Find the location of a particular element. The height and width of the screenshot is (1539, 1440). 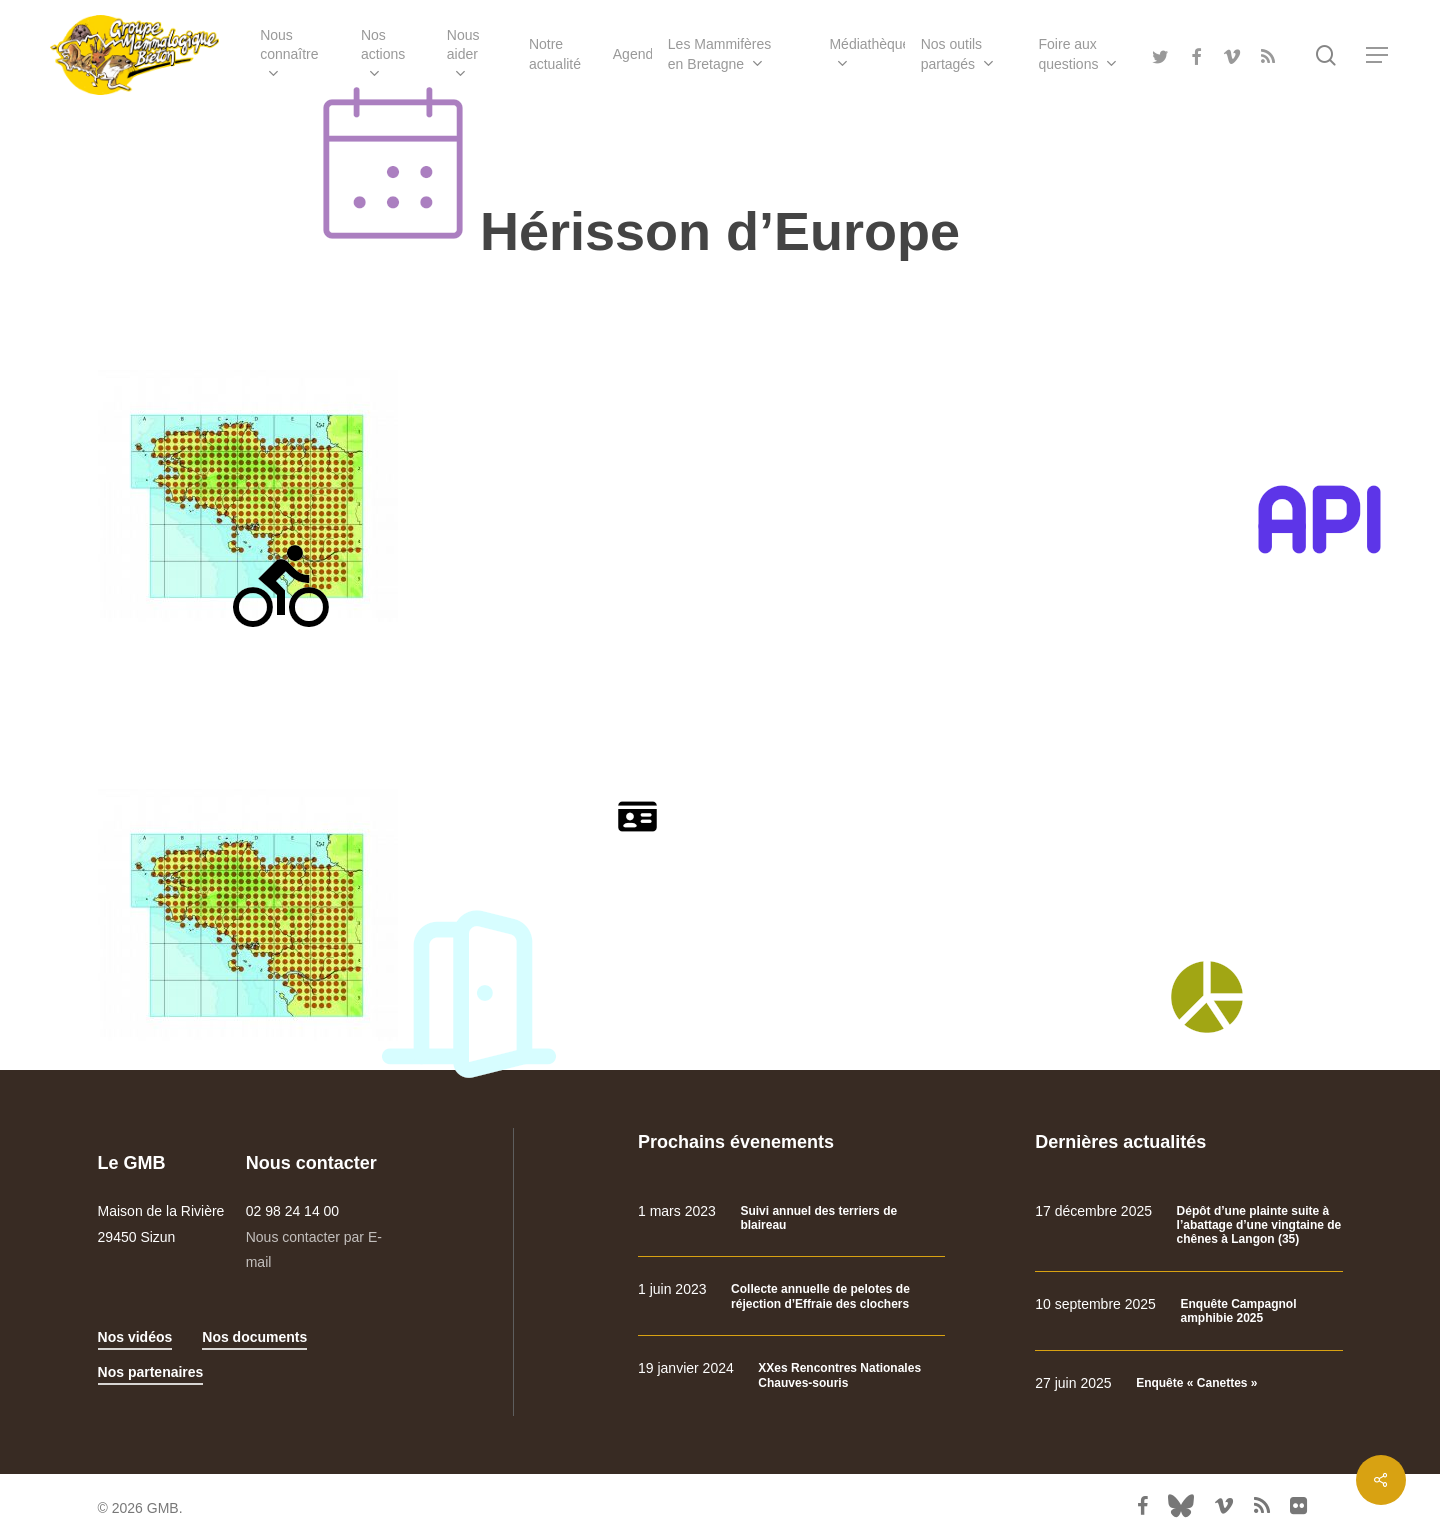

get cycling directions is located at coordinates (281, 587).